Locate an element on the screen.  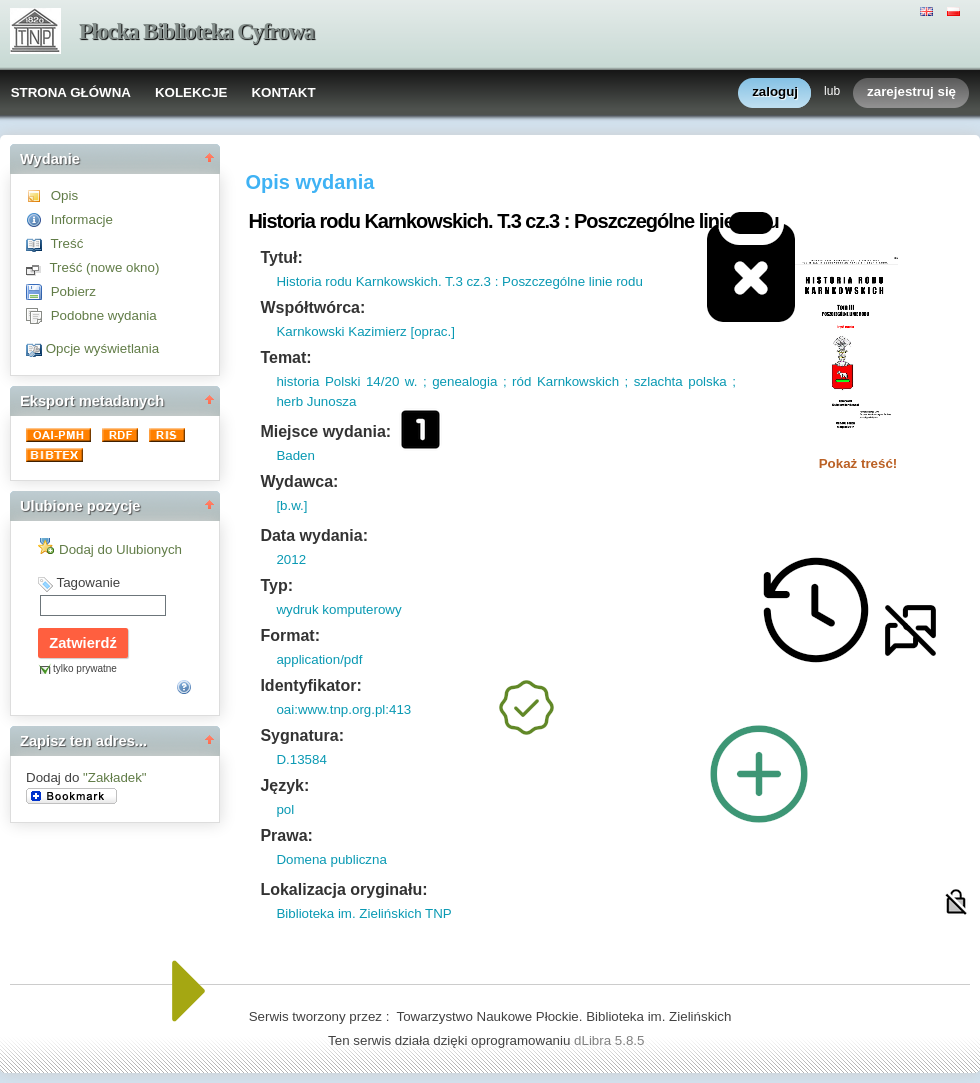
indicates step one in a multi-step process is located at coordinates (420, 429).